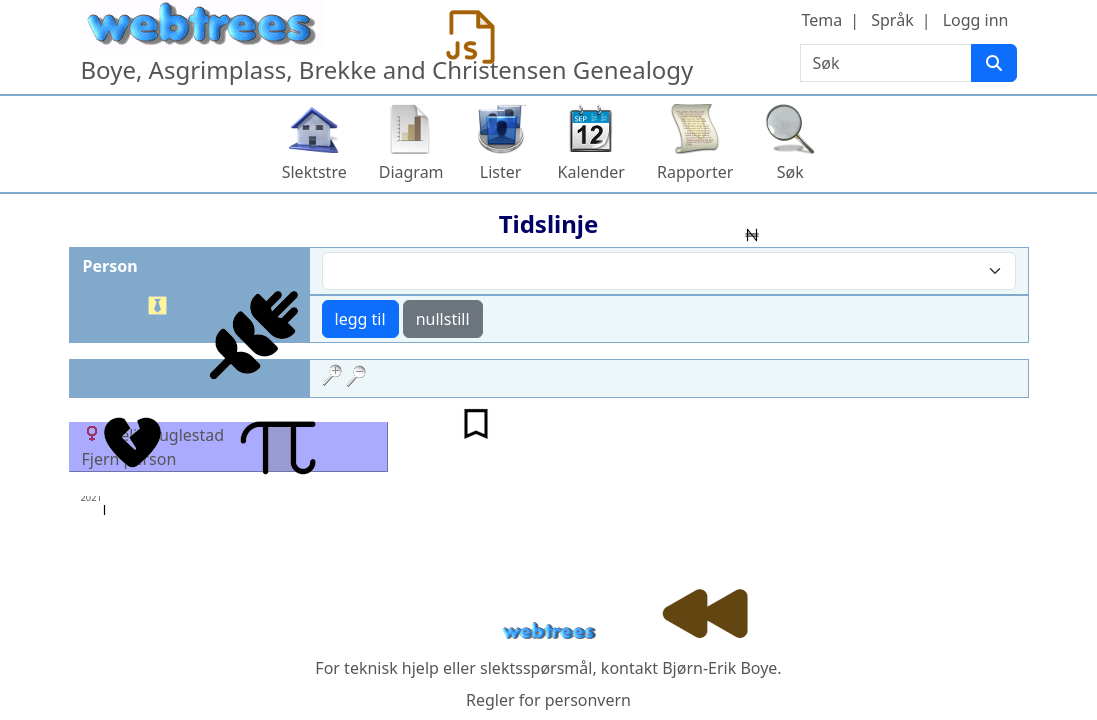 The width and height of the screenshot is (1097, 720). Describe the element at coordinates (707, 610) in the screenshot. I see `rewind or skip to previous track` at that location.